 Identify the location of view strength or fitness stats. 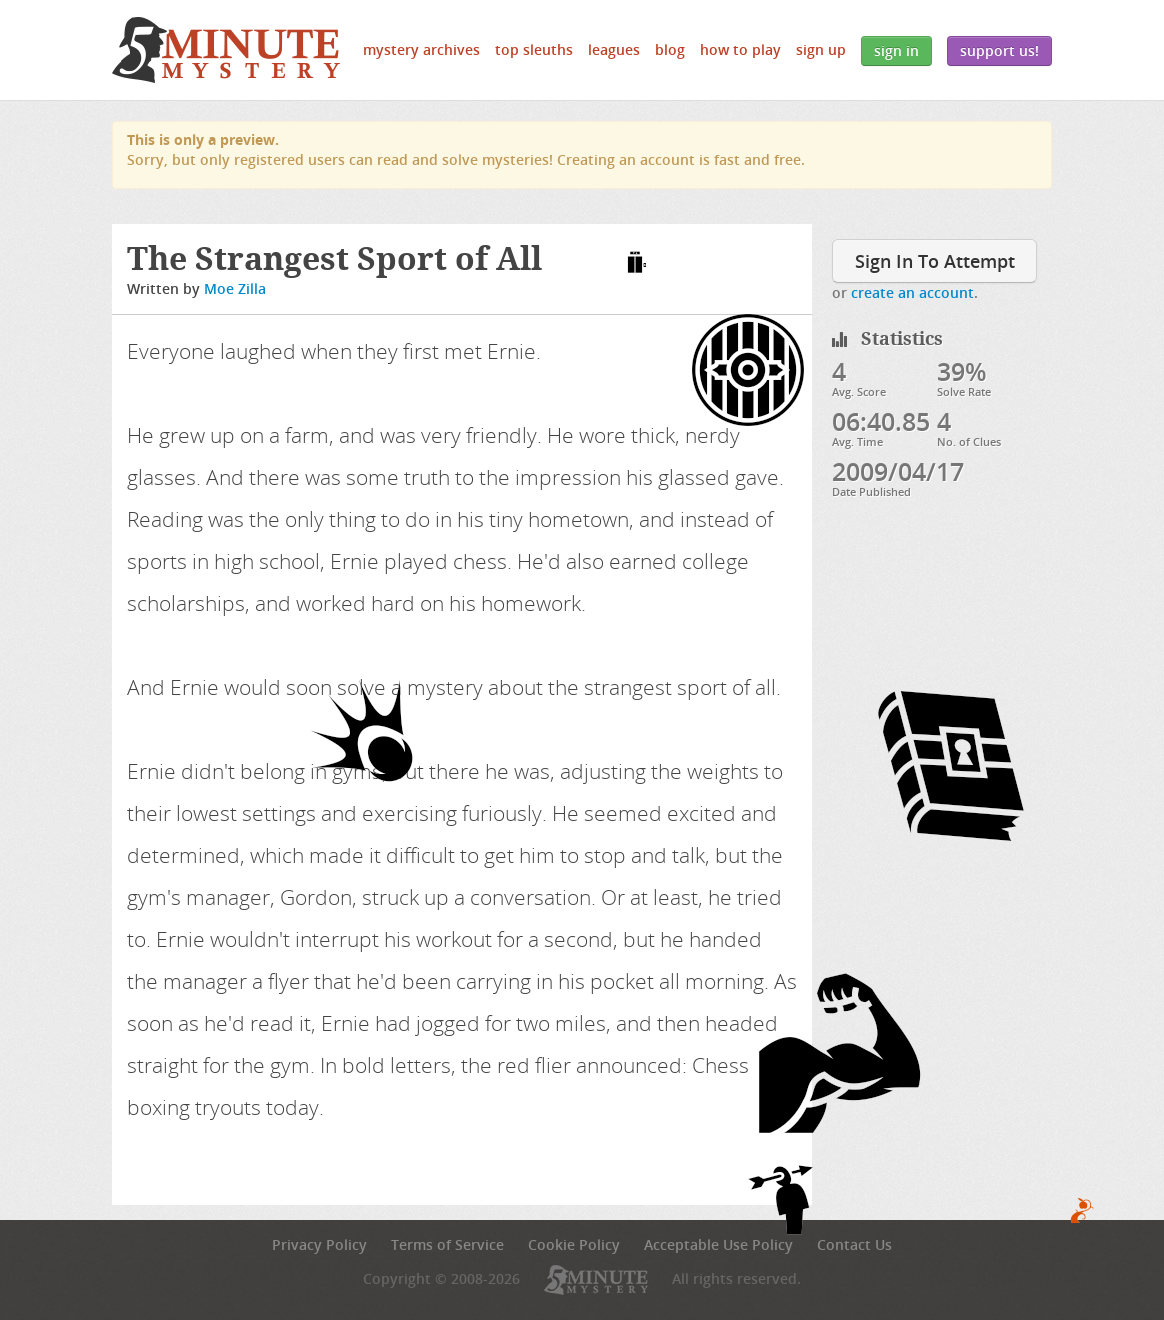
(840, 1052).